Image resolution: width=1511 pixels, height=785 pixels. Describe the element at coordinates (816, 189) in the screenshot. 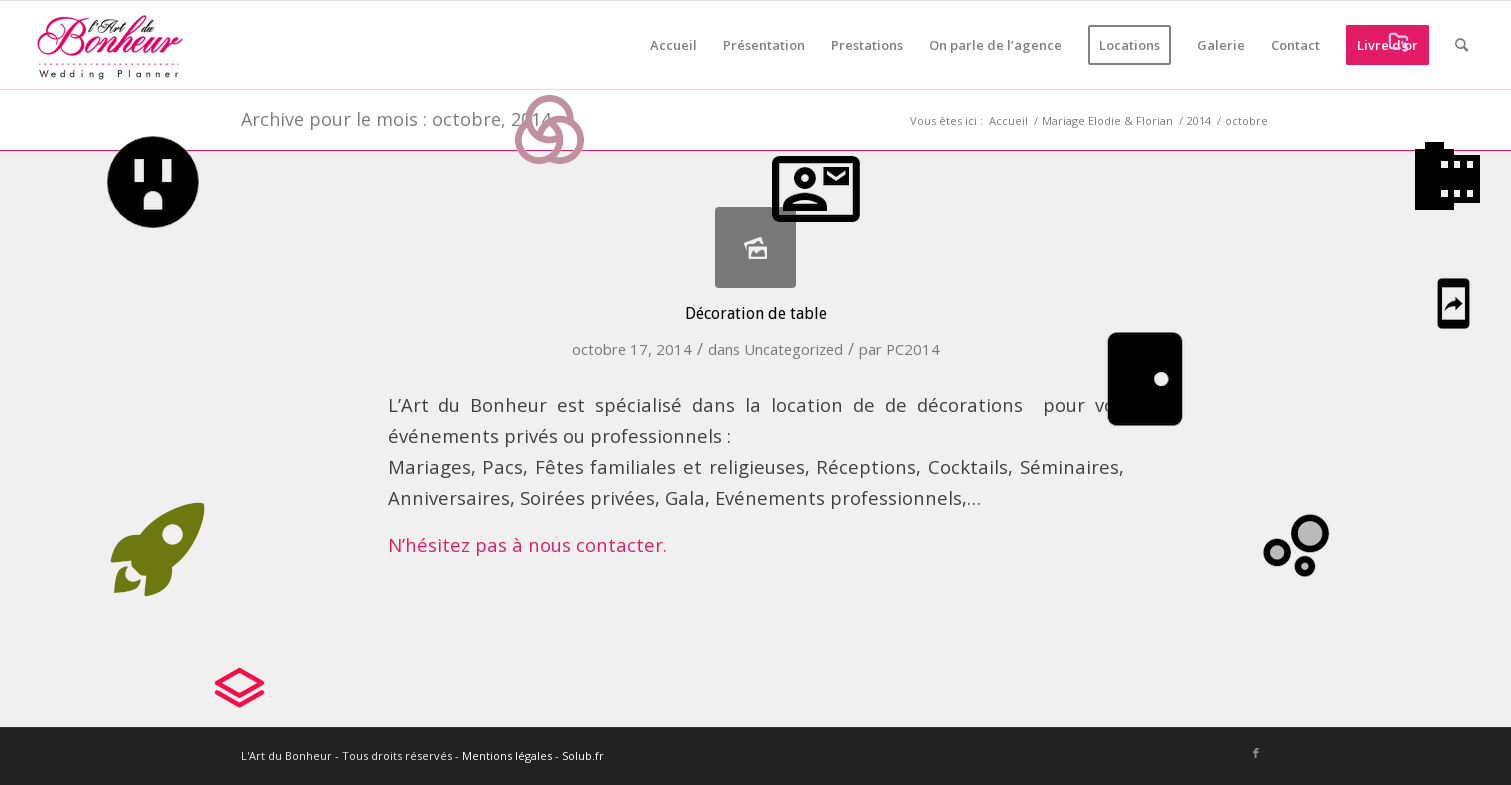

I see `view contact's email information` at that location.